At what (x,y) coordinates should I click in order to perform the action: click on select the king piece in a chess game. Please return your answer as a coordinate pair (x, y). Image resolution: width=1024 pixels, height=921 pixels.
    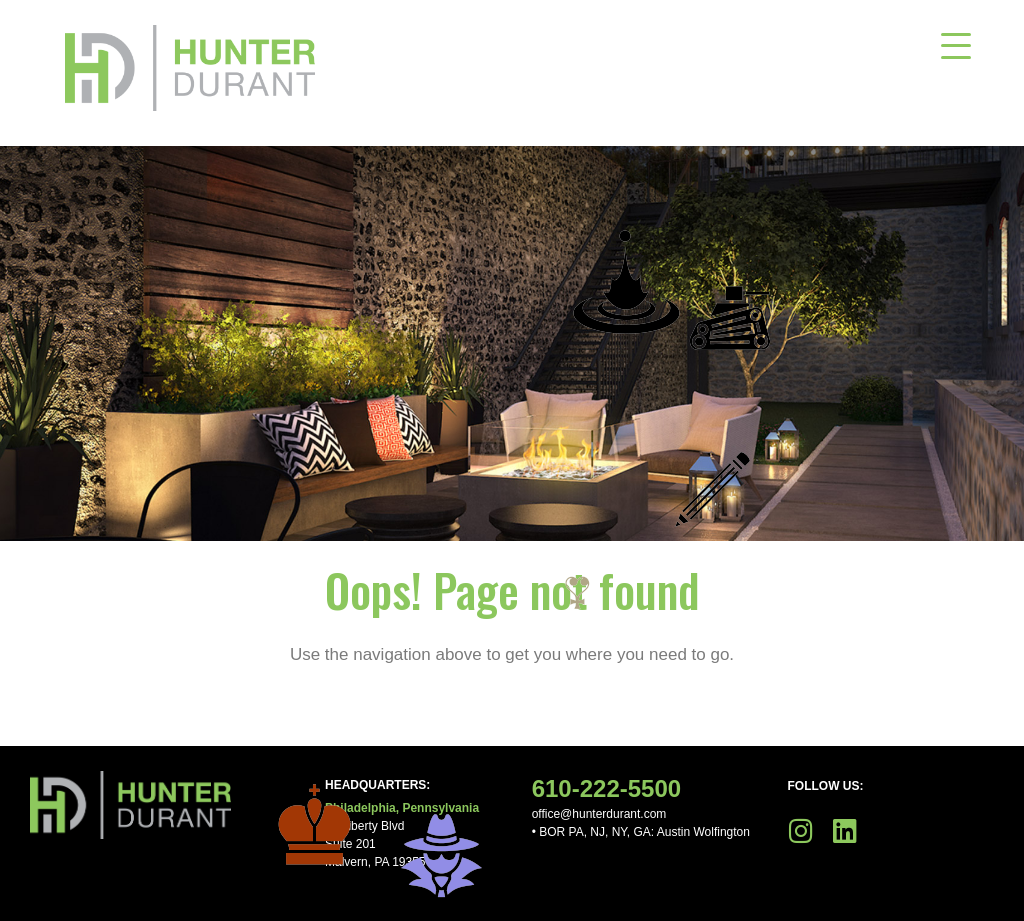
    Looking at the image, I should click on (314, 822).